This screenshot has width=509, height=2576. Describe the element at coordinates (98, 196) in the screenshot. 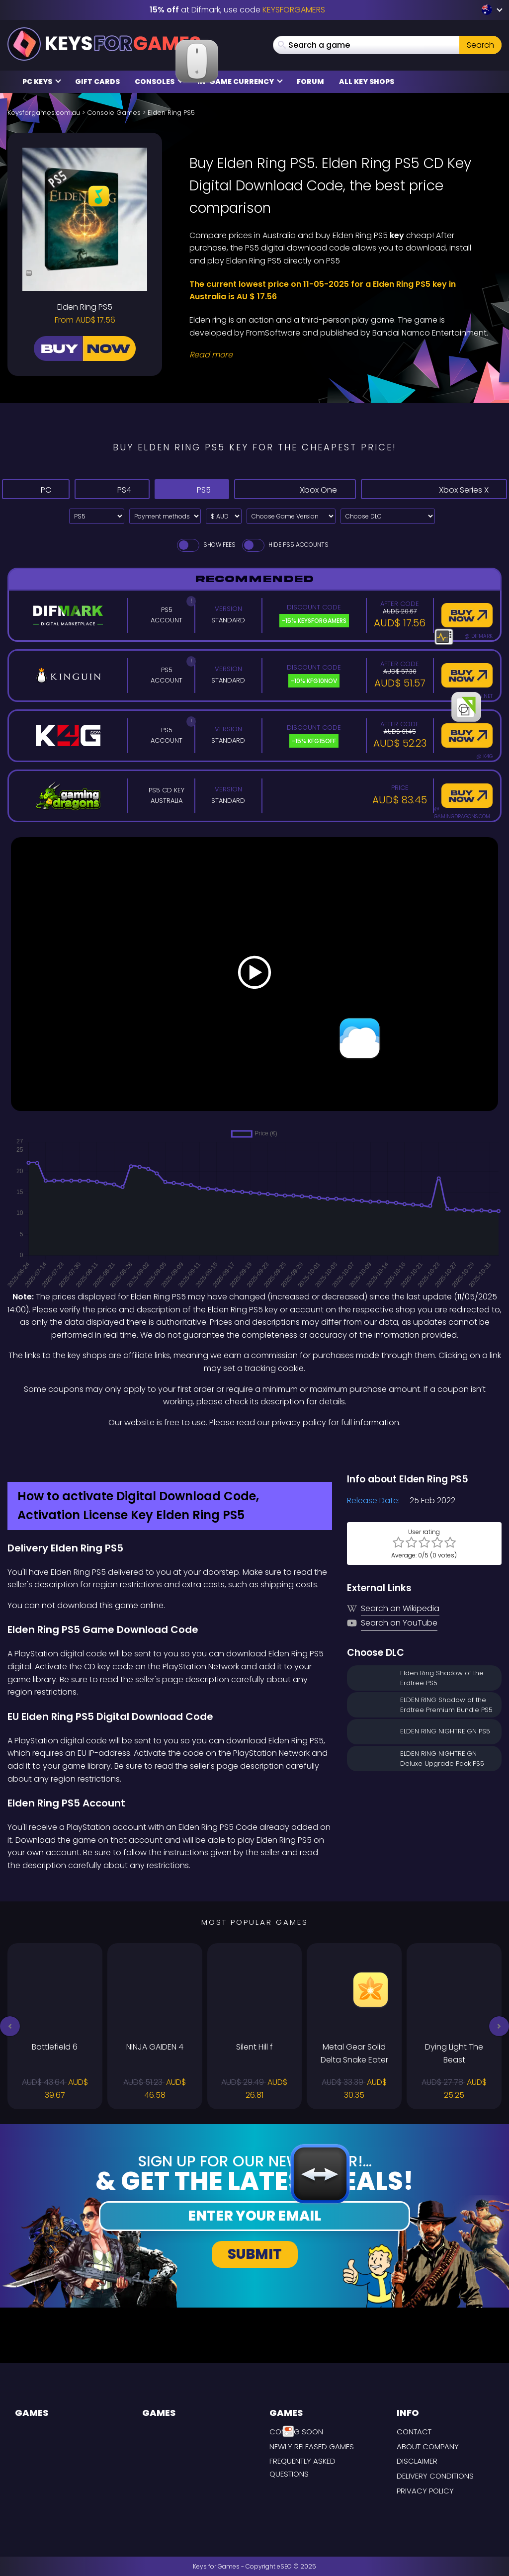

I see `open QQ Music app` at that location.